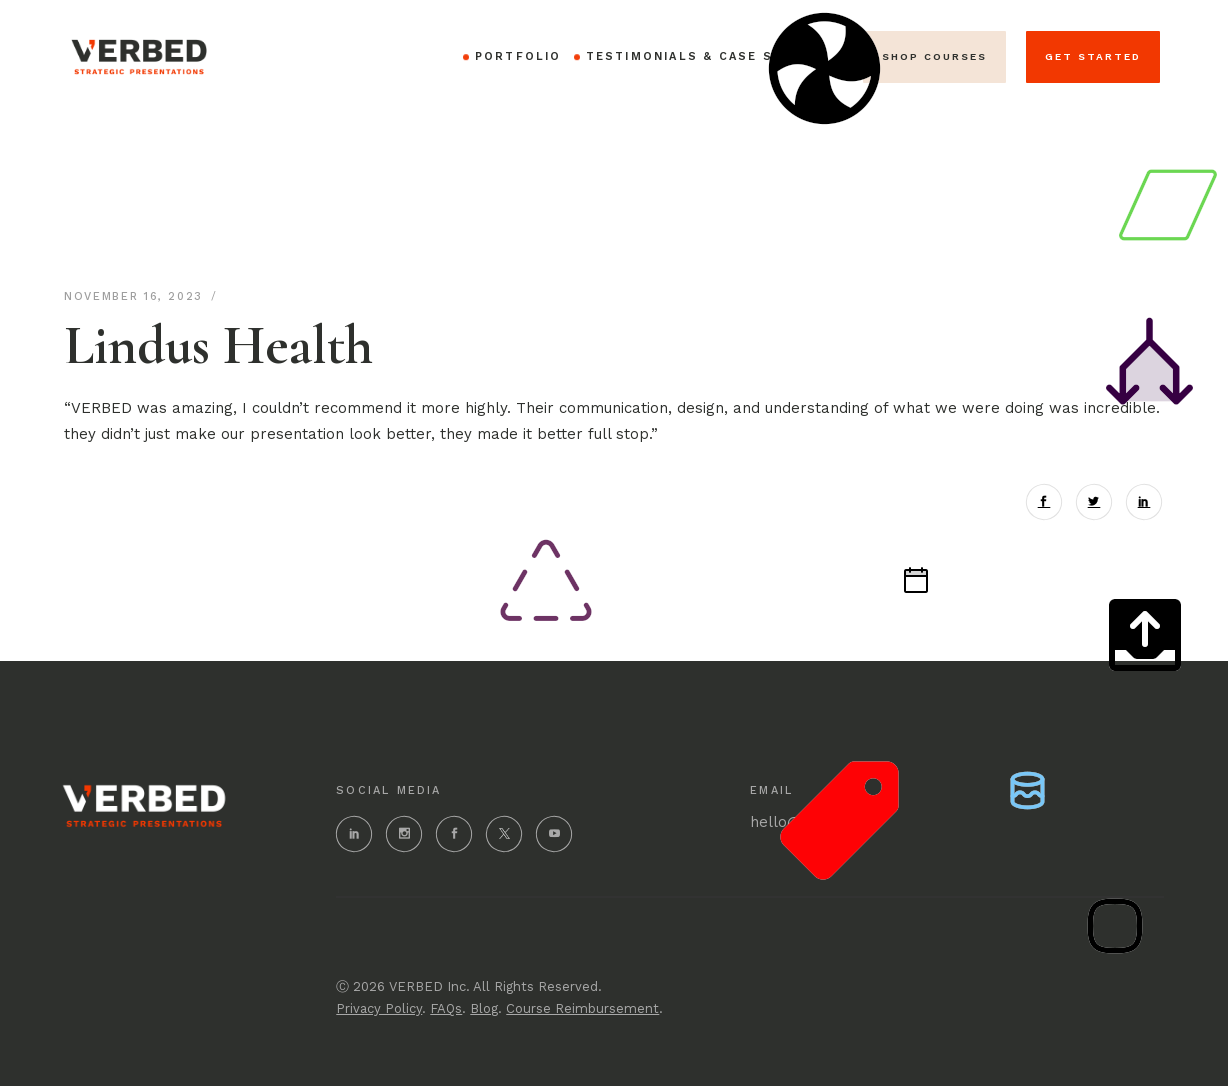 Image resolution: width=1228 pixels, height=1086 pixels. I want to click on view or apply a discount code, so click(839, 820).